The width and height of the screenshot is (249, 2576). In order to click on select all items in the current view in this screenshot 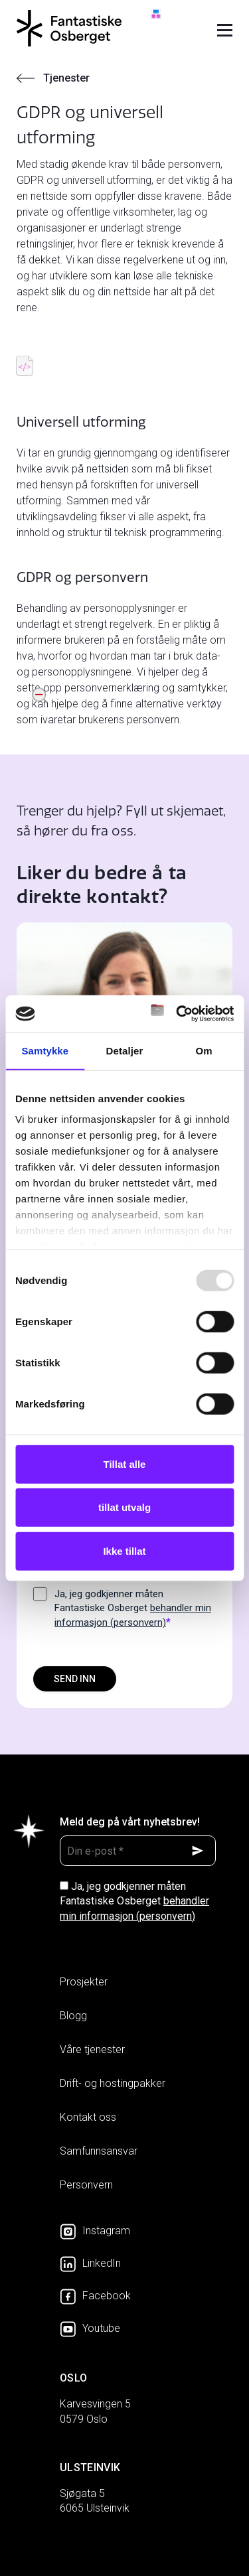, I will do `click(156, 14)`.